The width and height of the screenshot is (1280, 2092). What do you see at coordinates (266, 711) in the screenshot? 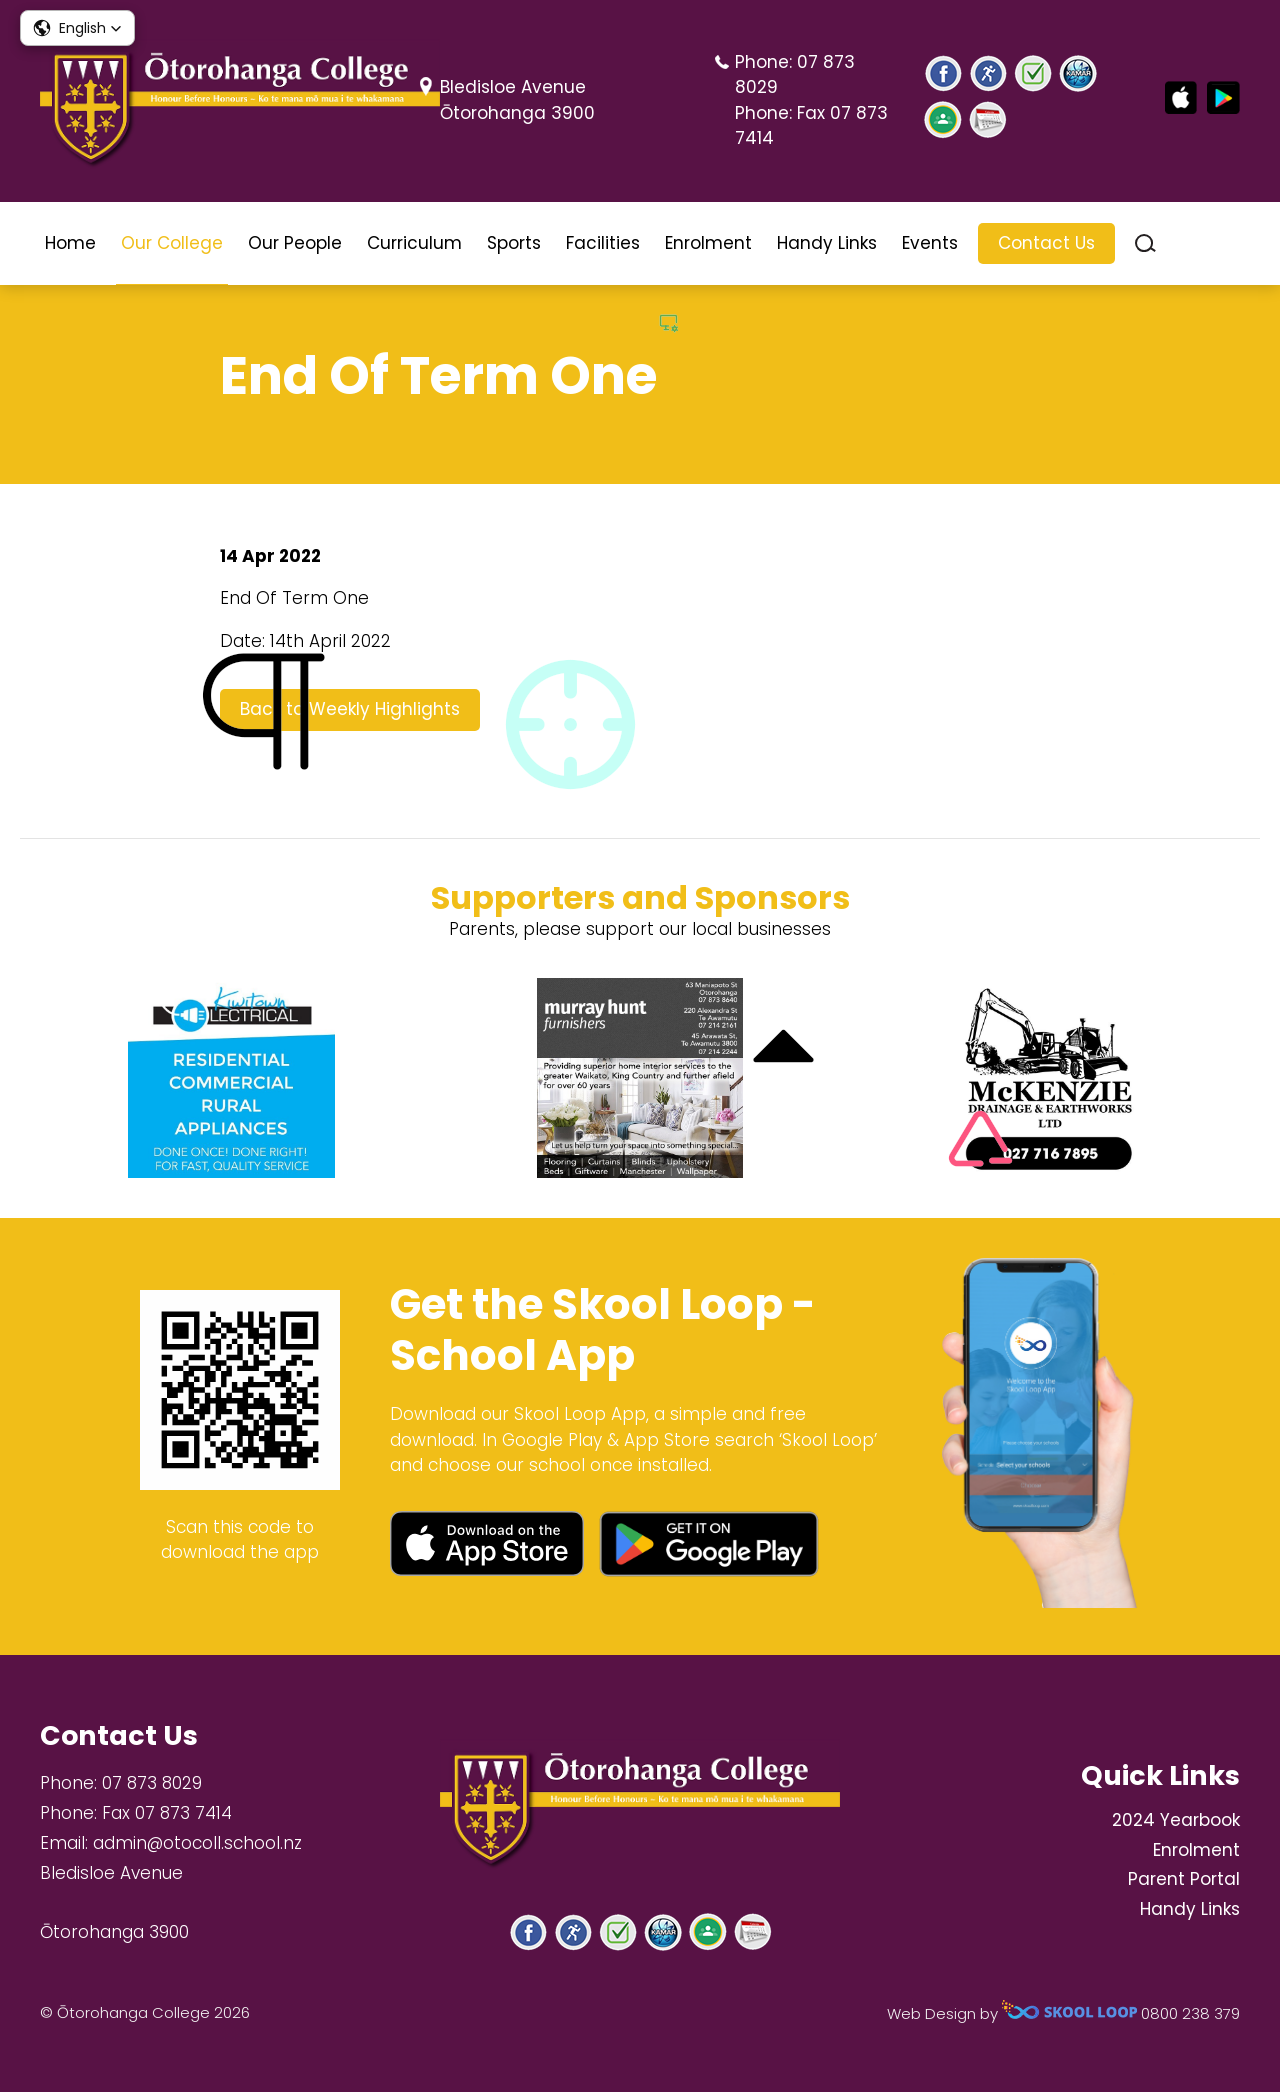
I see `toggle paragraph formatting` at bounding box center [266, 711].